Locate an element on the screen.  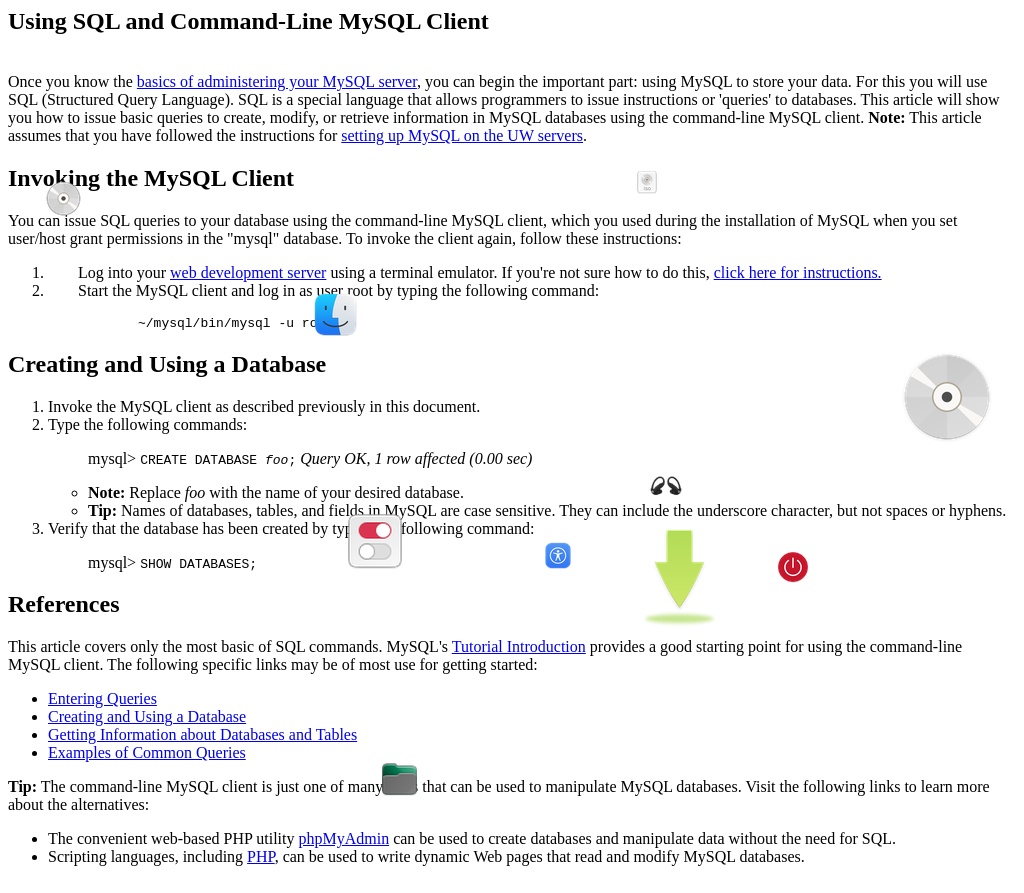
open system settings or preferences is located at coordinates (375, 541).